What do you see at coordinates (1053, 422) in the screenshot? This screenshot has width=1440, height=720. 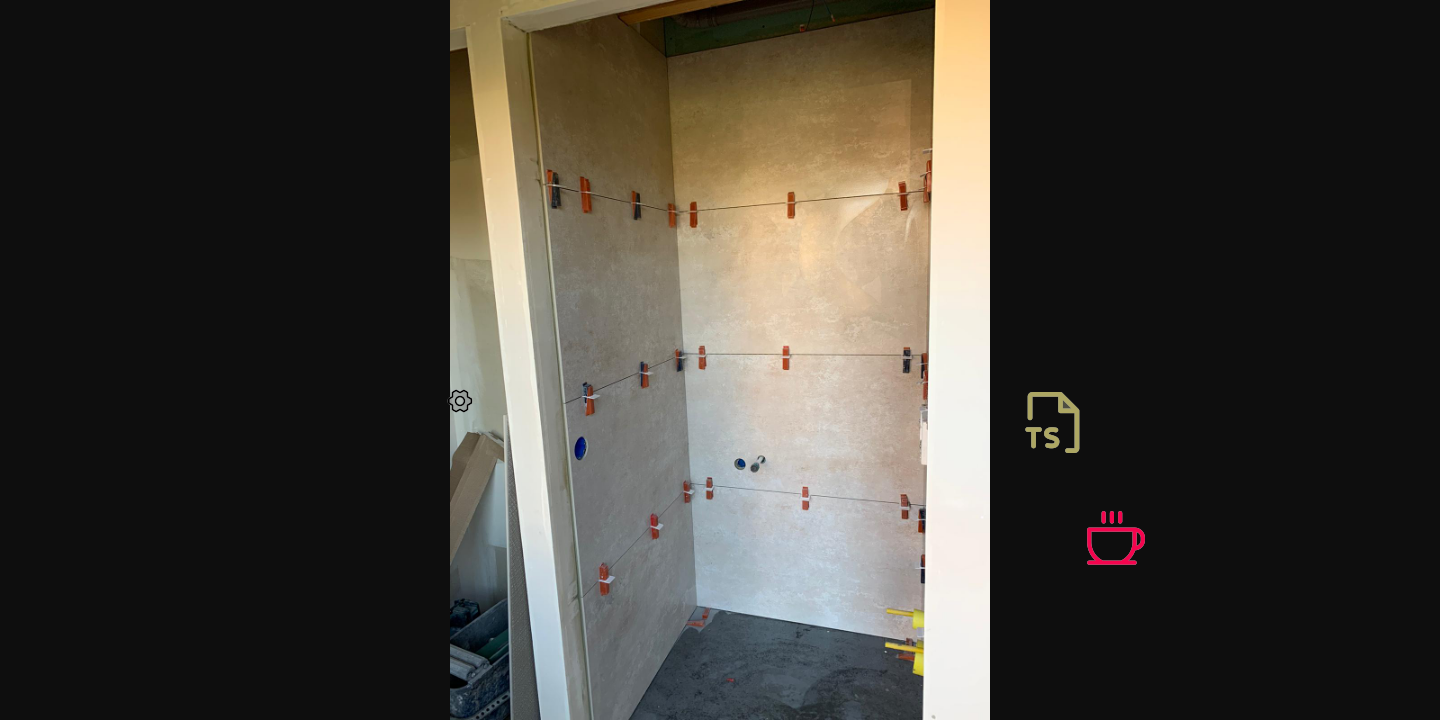 I see `typescript source file` at bounding box center [1053, 422].